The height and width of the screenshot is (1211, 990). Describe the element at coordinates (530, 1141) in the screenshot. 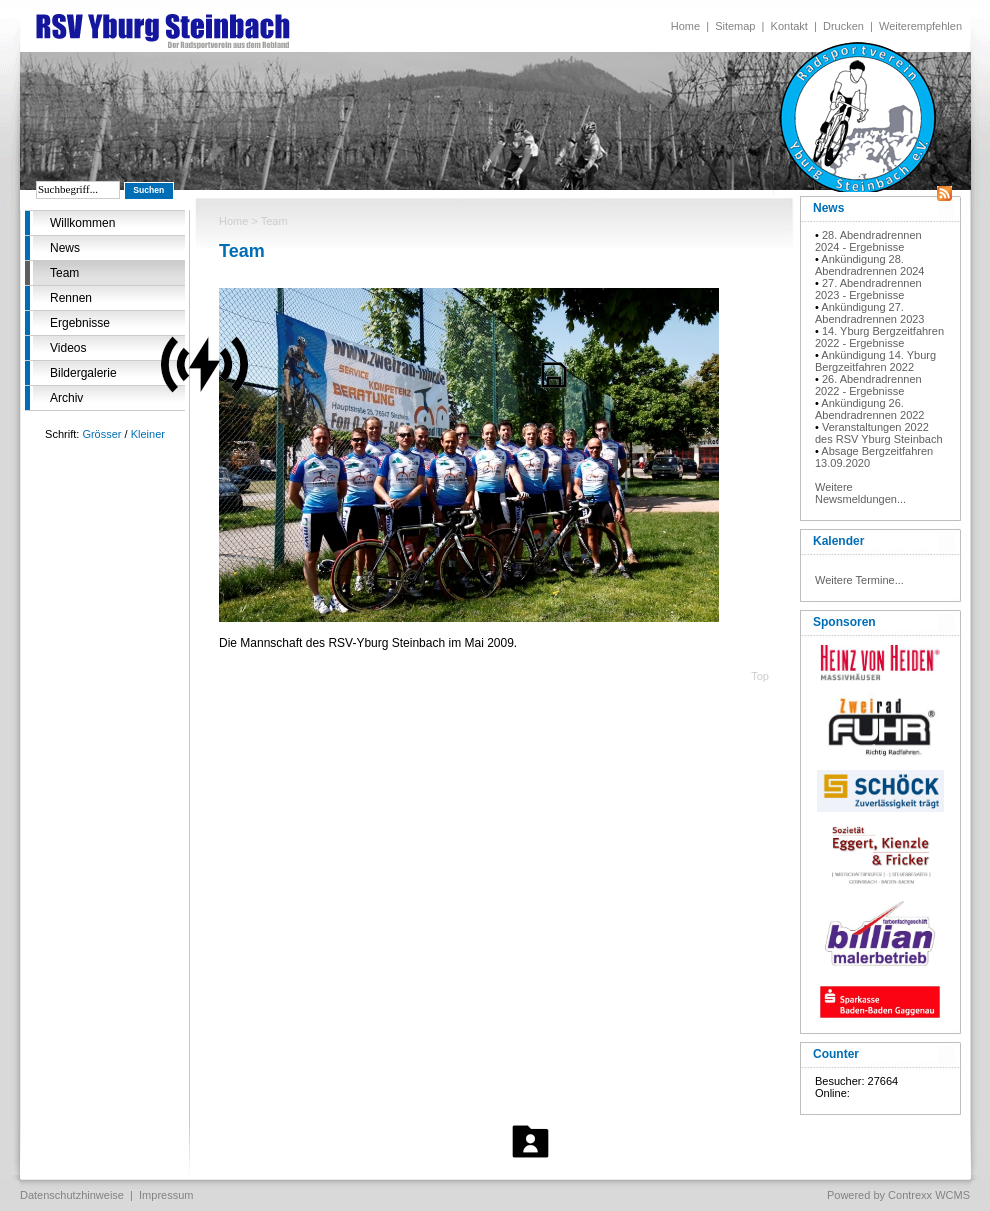

I see `access your personal files folder` at that location.